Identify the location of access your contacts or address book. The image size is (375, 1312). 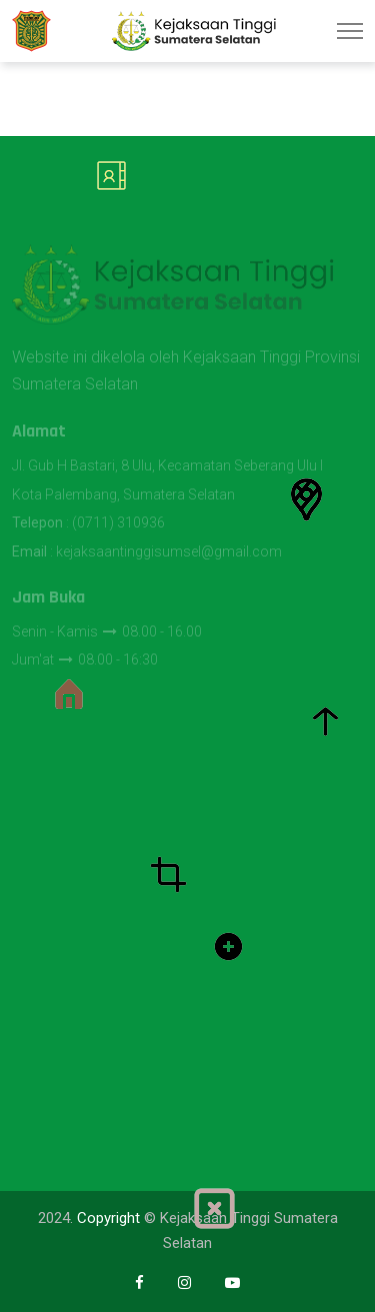
(111, 175).